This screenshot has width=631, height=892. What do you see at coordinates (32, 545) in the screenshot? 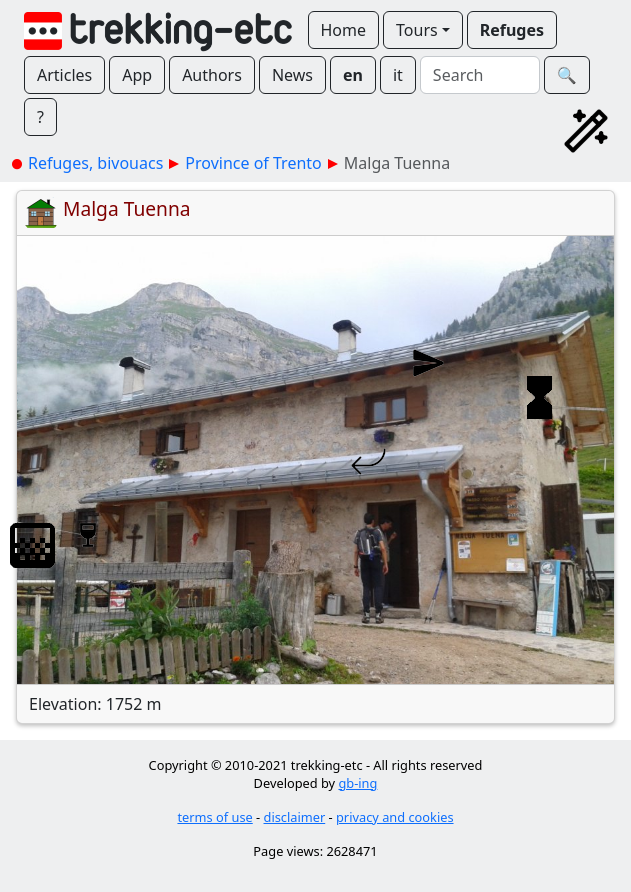
I see `apply a gradient effect to an image` at bounding box center [32, 545].